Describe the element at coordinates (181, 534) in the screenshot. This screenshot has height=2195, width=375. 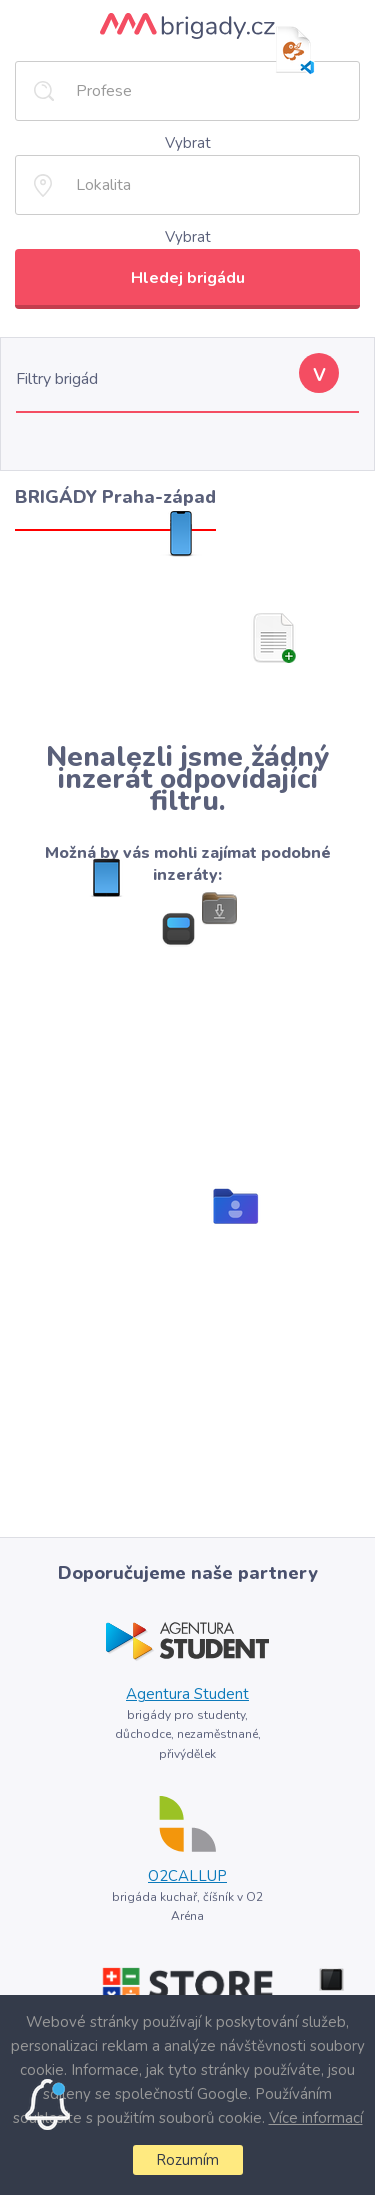
I see `indicates a connected iPhone device` at that location.